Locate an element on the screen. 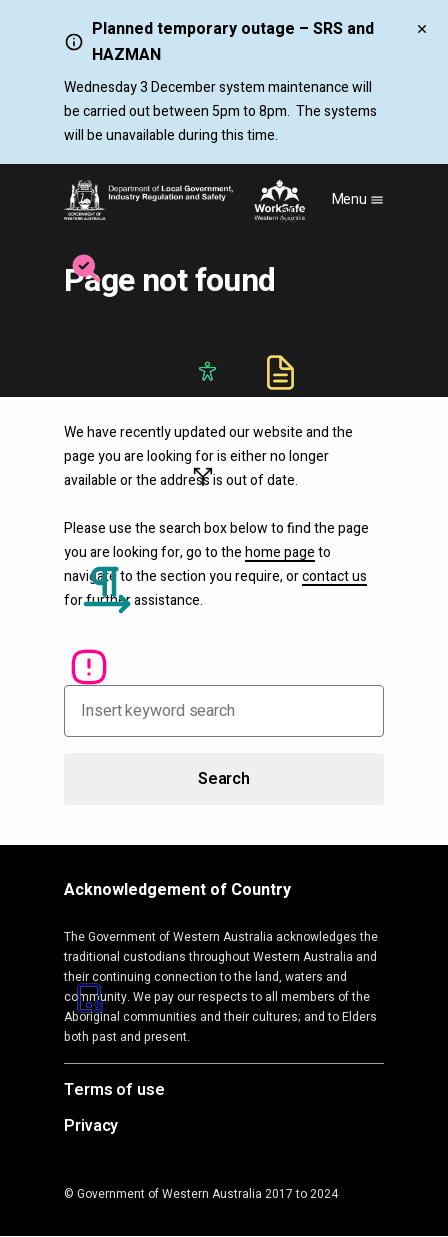  access tablet payment or billing settings is located at coordinates (89, 998).